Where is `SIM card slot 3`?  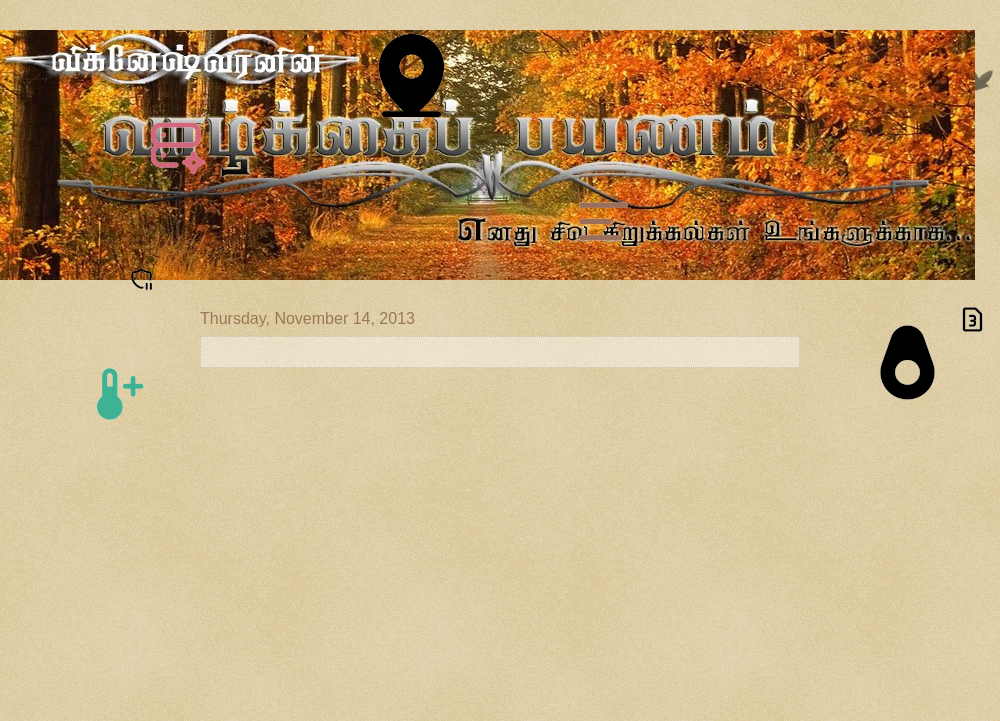 SIM card slot 3 is located at coordinates (972, 319).